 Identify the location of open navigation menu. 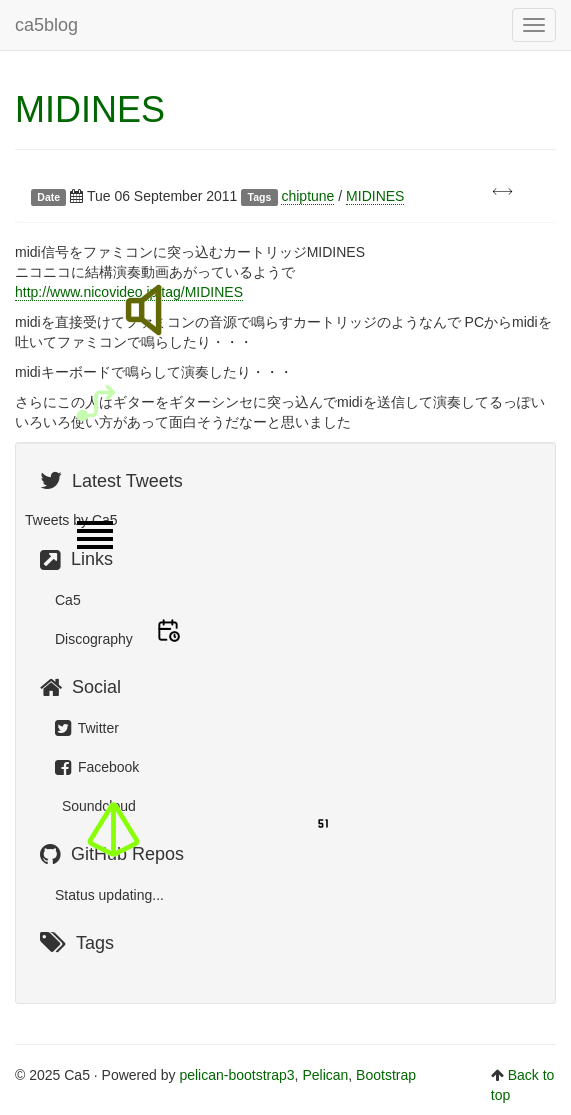
(95, 535).